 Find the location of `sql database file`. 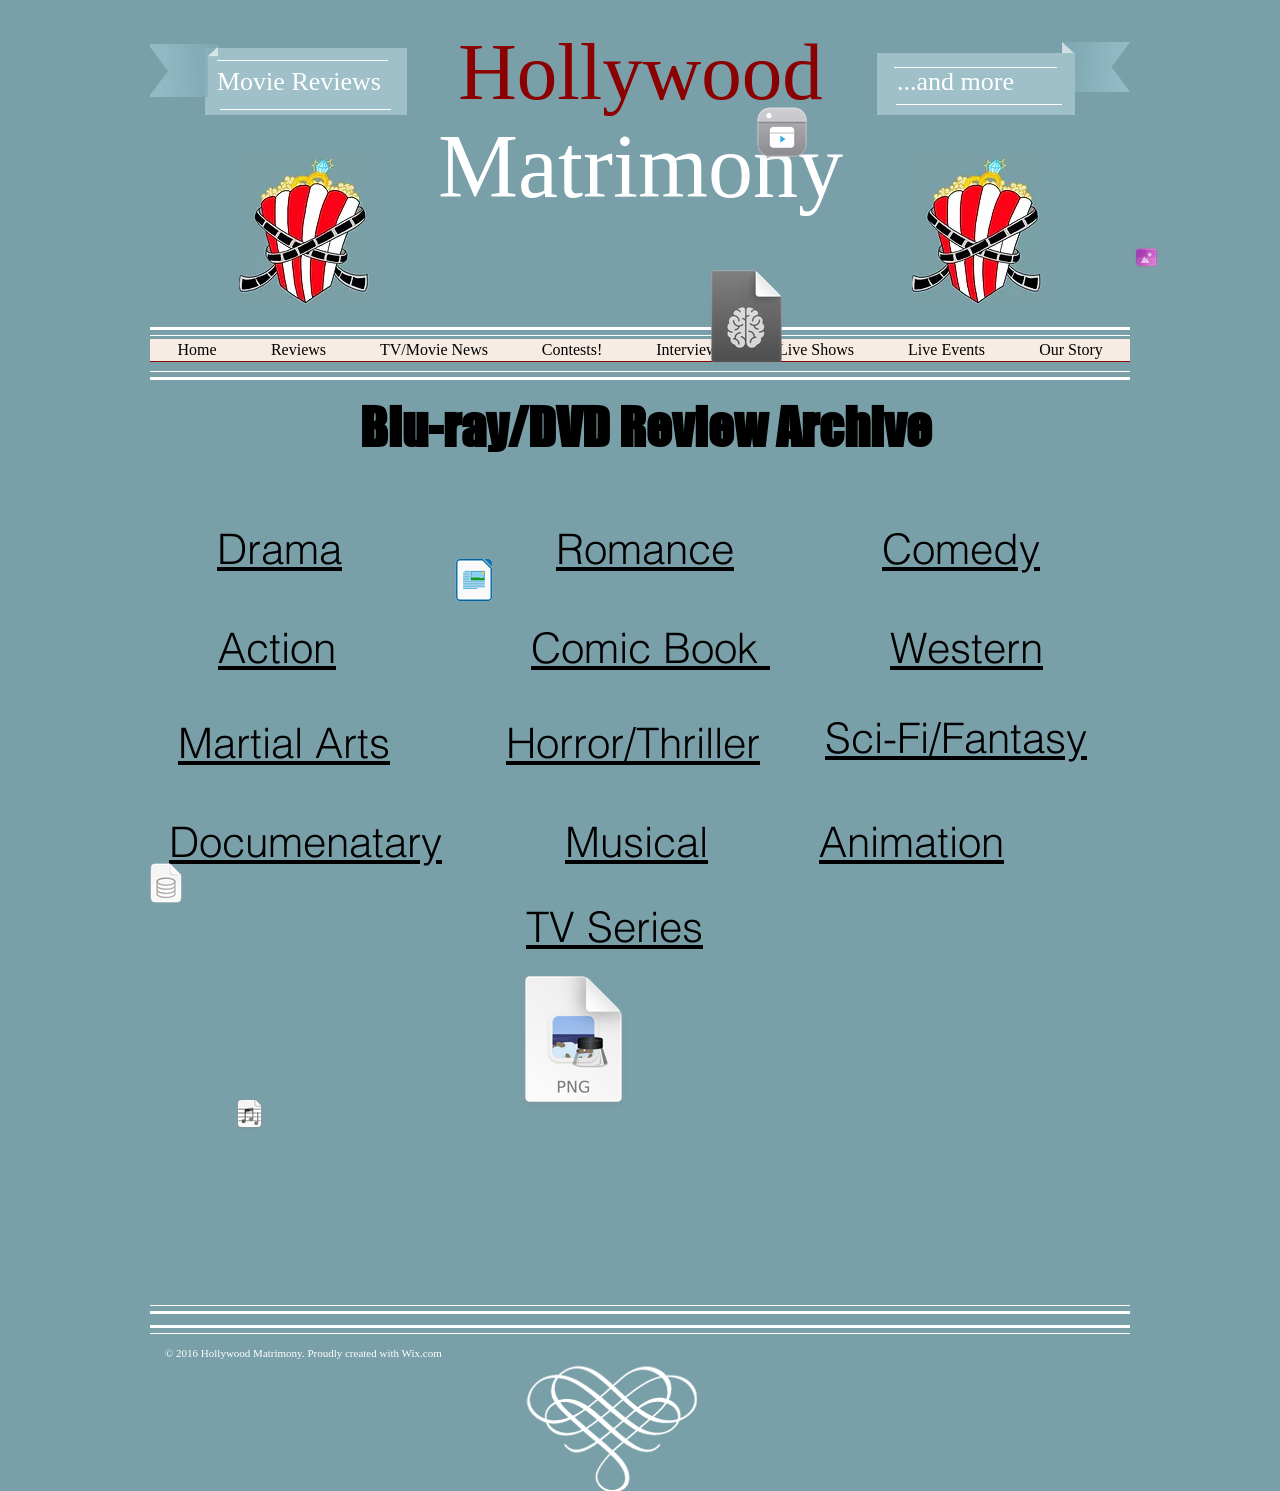

sql database file is located at coordinates (166, 883).